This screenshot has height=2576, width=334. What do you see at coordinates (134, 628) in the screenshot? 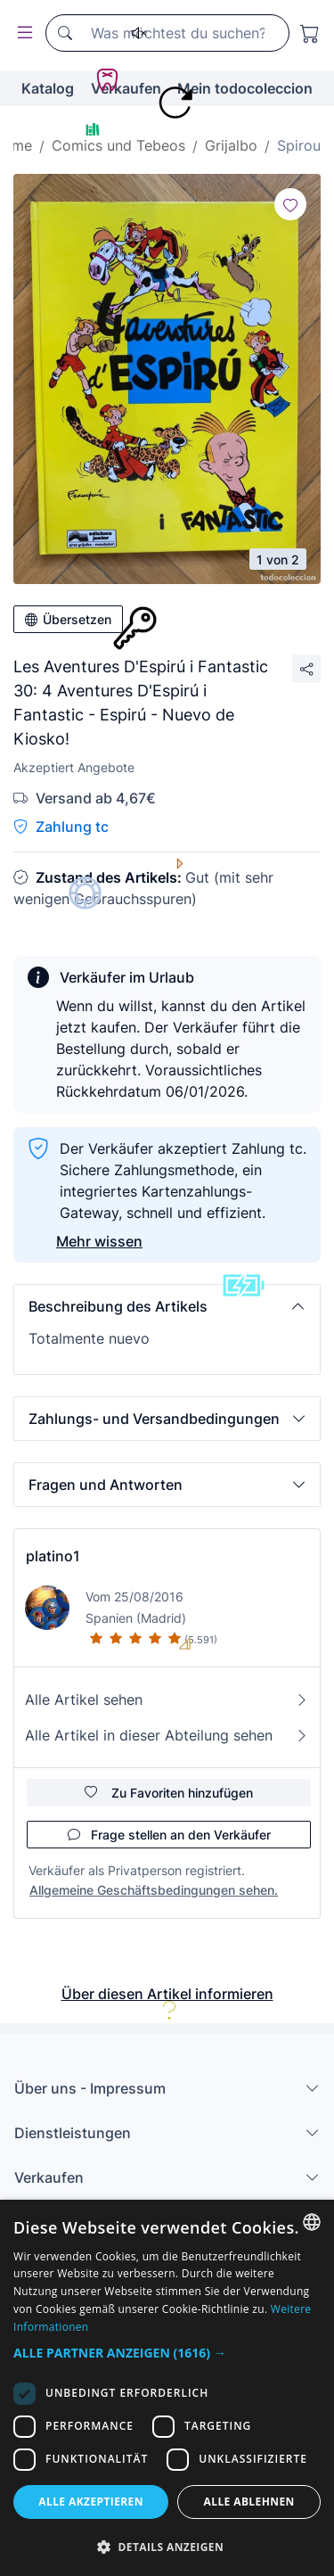
I see `access security or password settings` at bounding box center [134, 628].